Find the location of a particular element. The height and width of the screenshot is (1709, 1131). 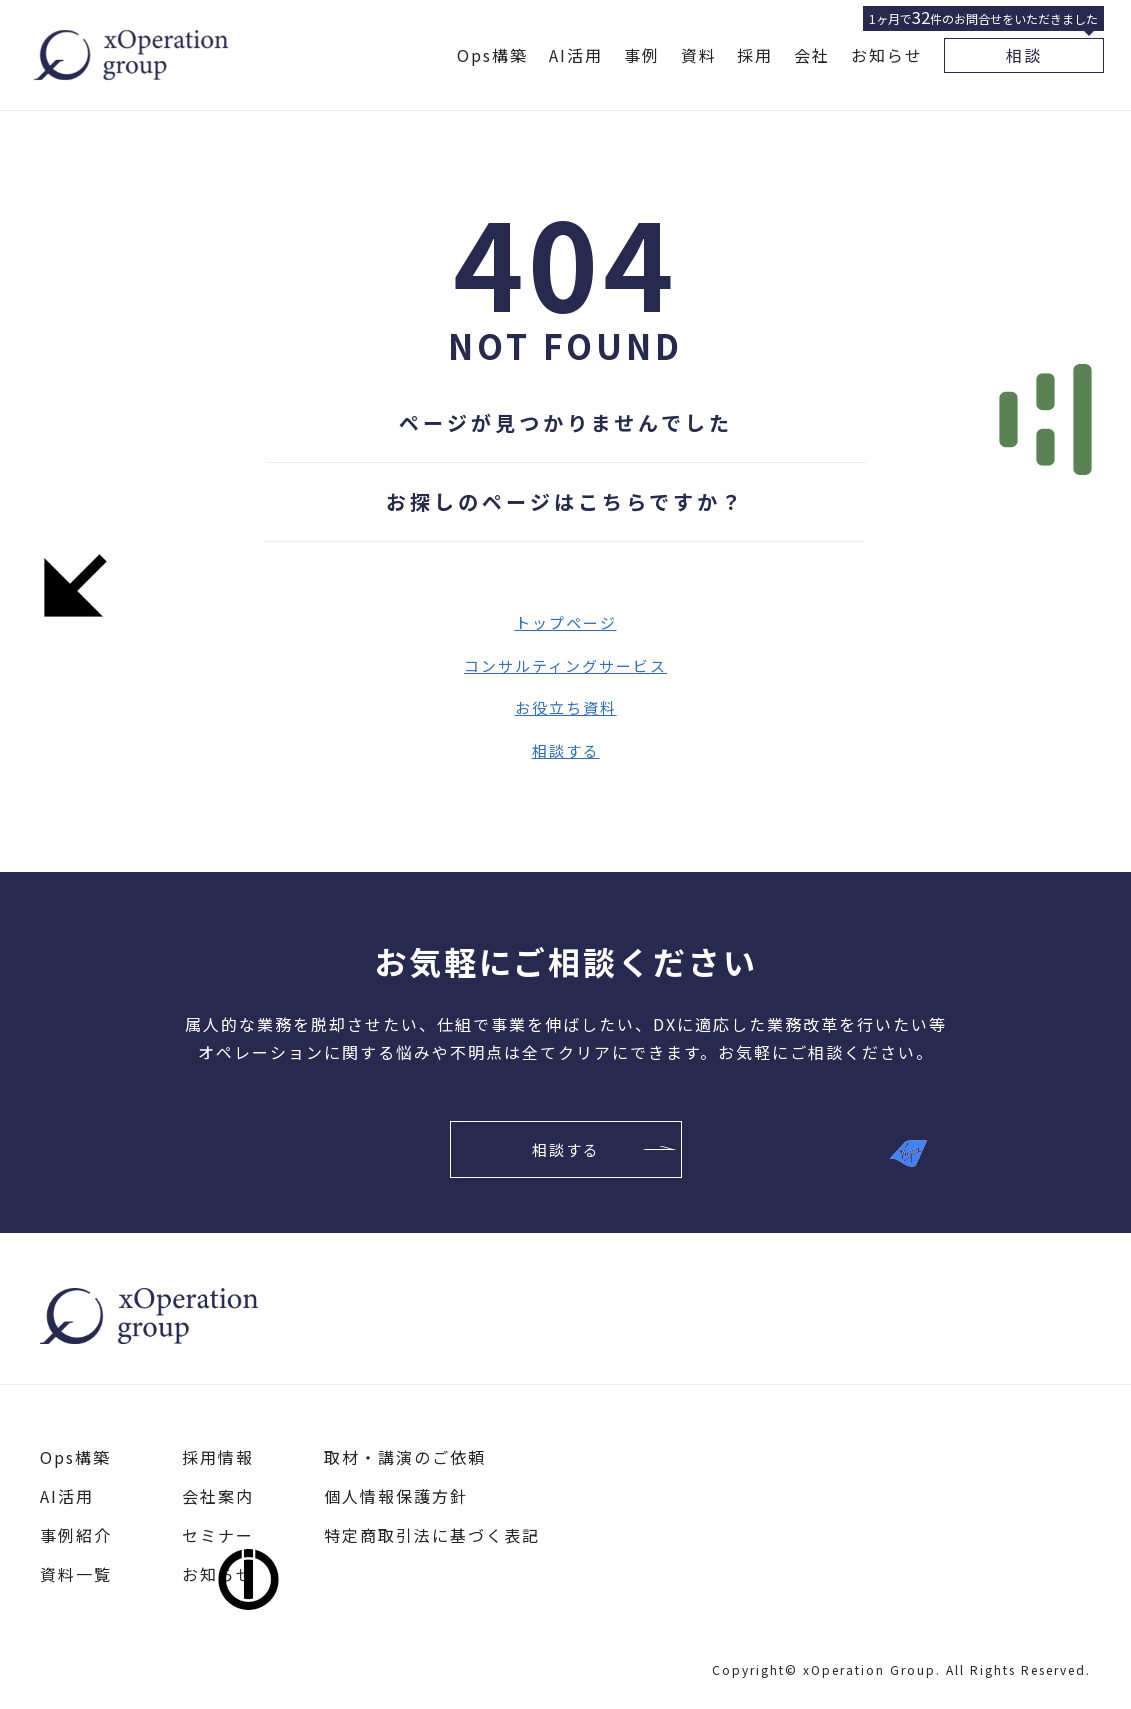

open ioBroker smart home dashboard is located at coordinates (248, 1579).